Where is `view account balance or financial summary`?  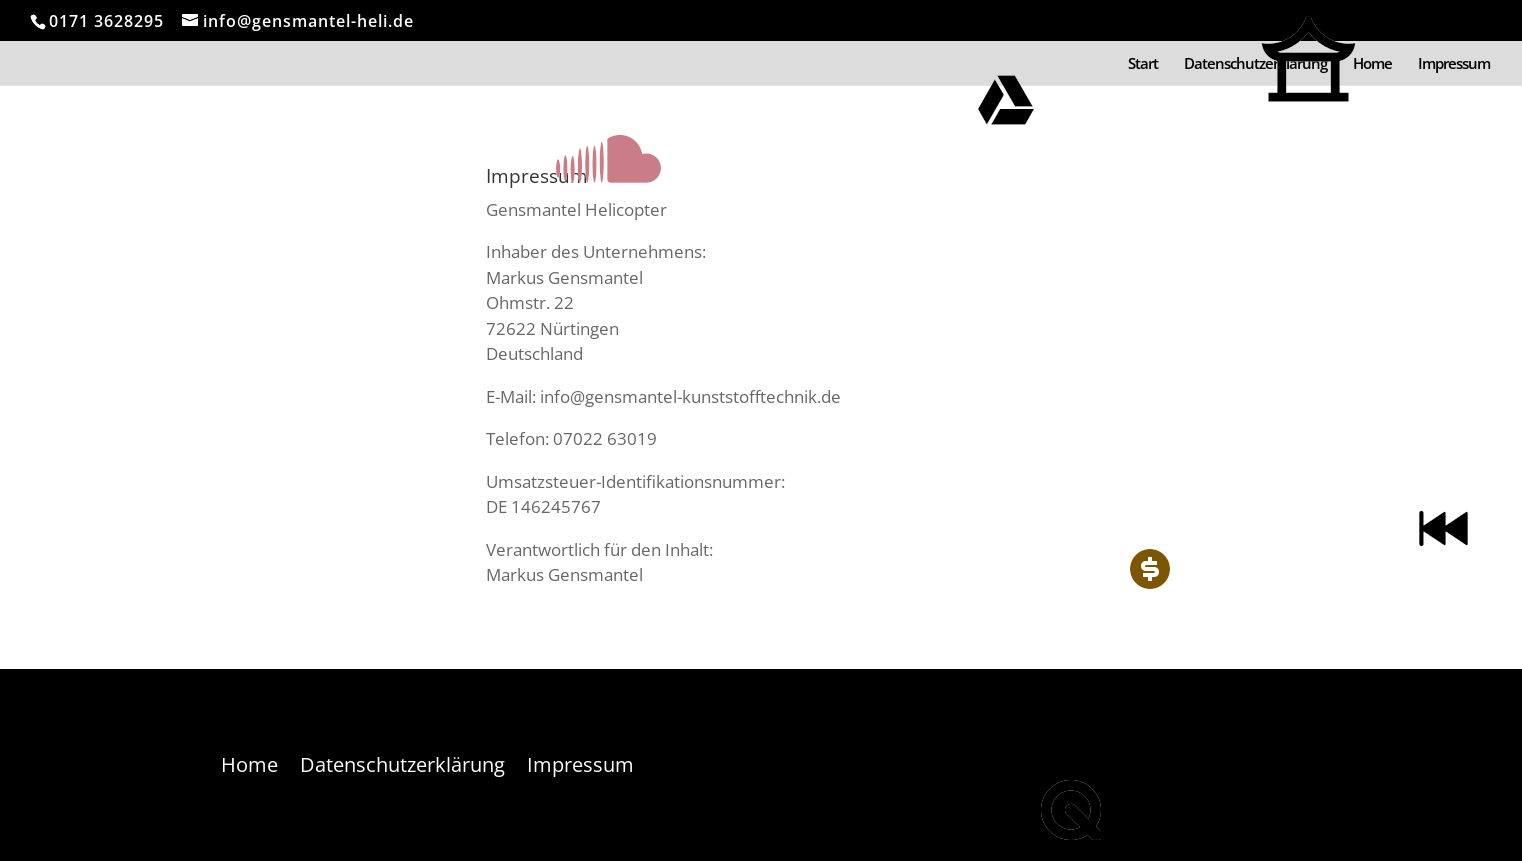 view account balance or financial summary is located at coordinates (1150, 569).